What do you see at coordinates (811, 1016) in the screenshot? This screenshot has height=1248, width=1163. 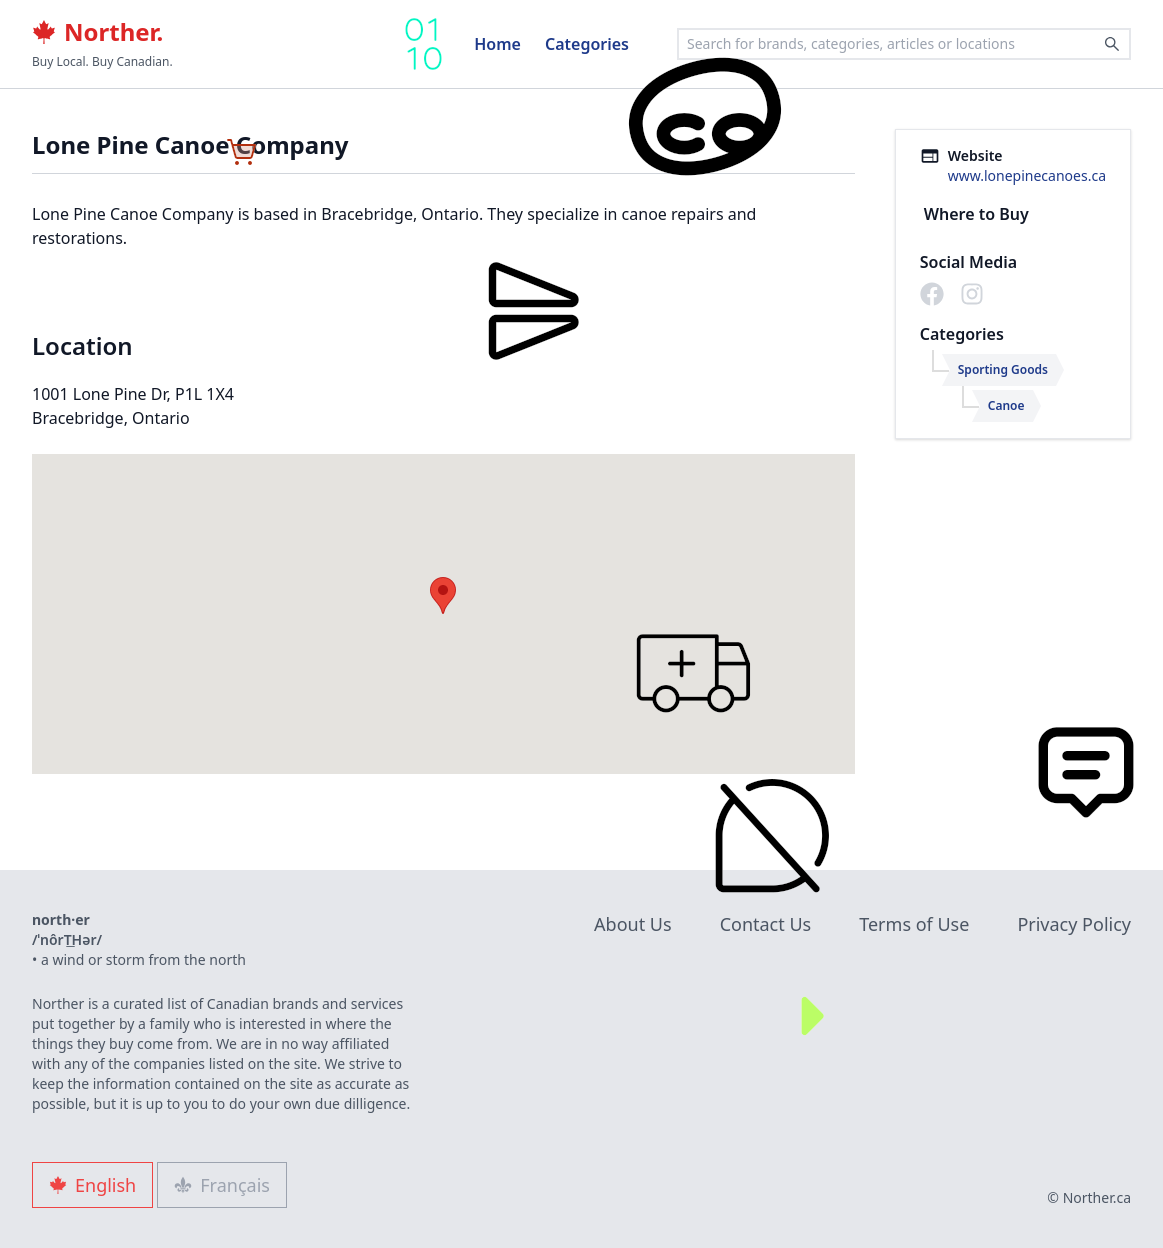 I see `play media or start video` at bounding box center [811, 1016].